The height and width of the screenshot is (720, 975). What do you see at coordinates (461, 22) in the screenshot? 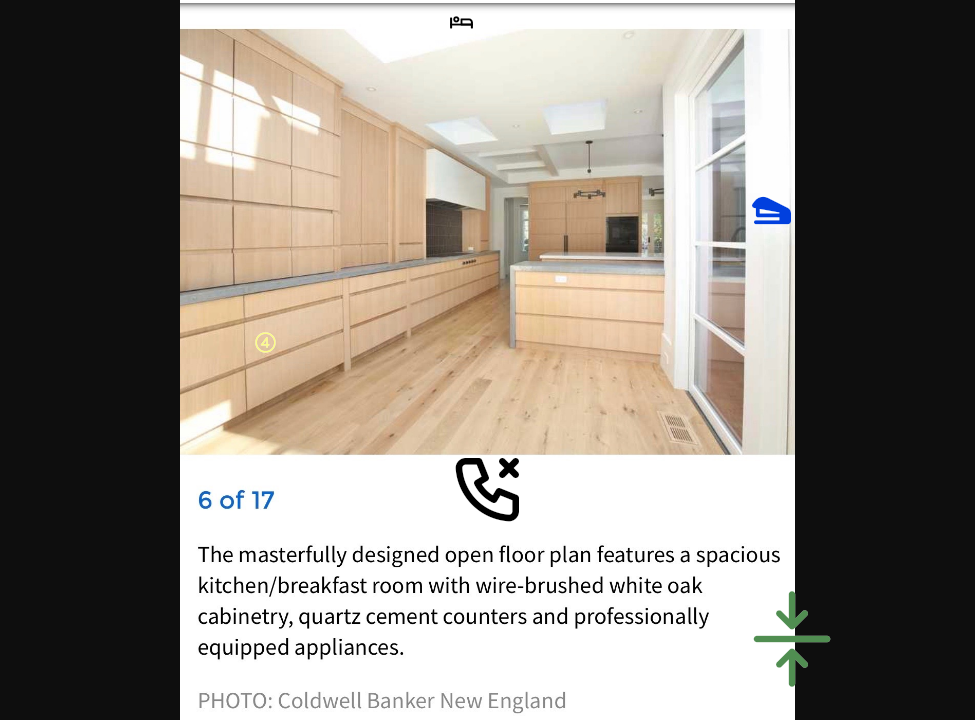
I see `view accommodation or hotel options` at bounding box center [461, 22].